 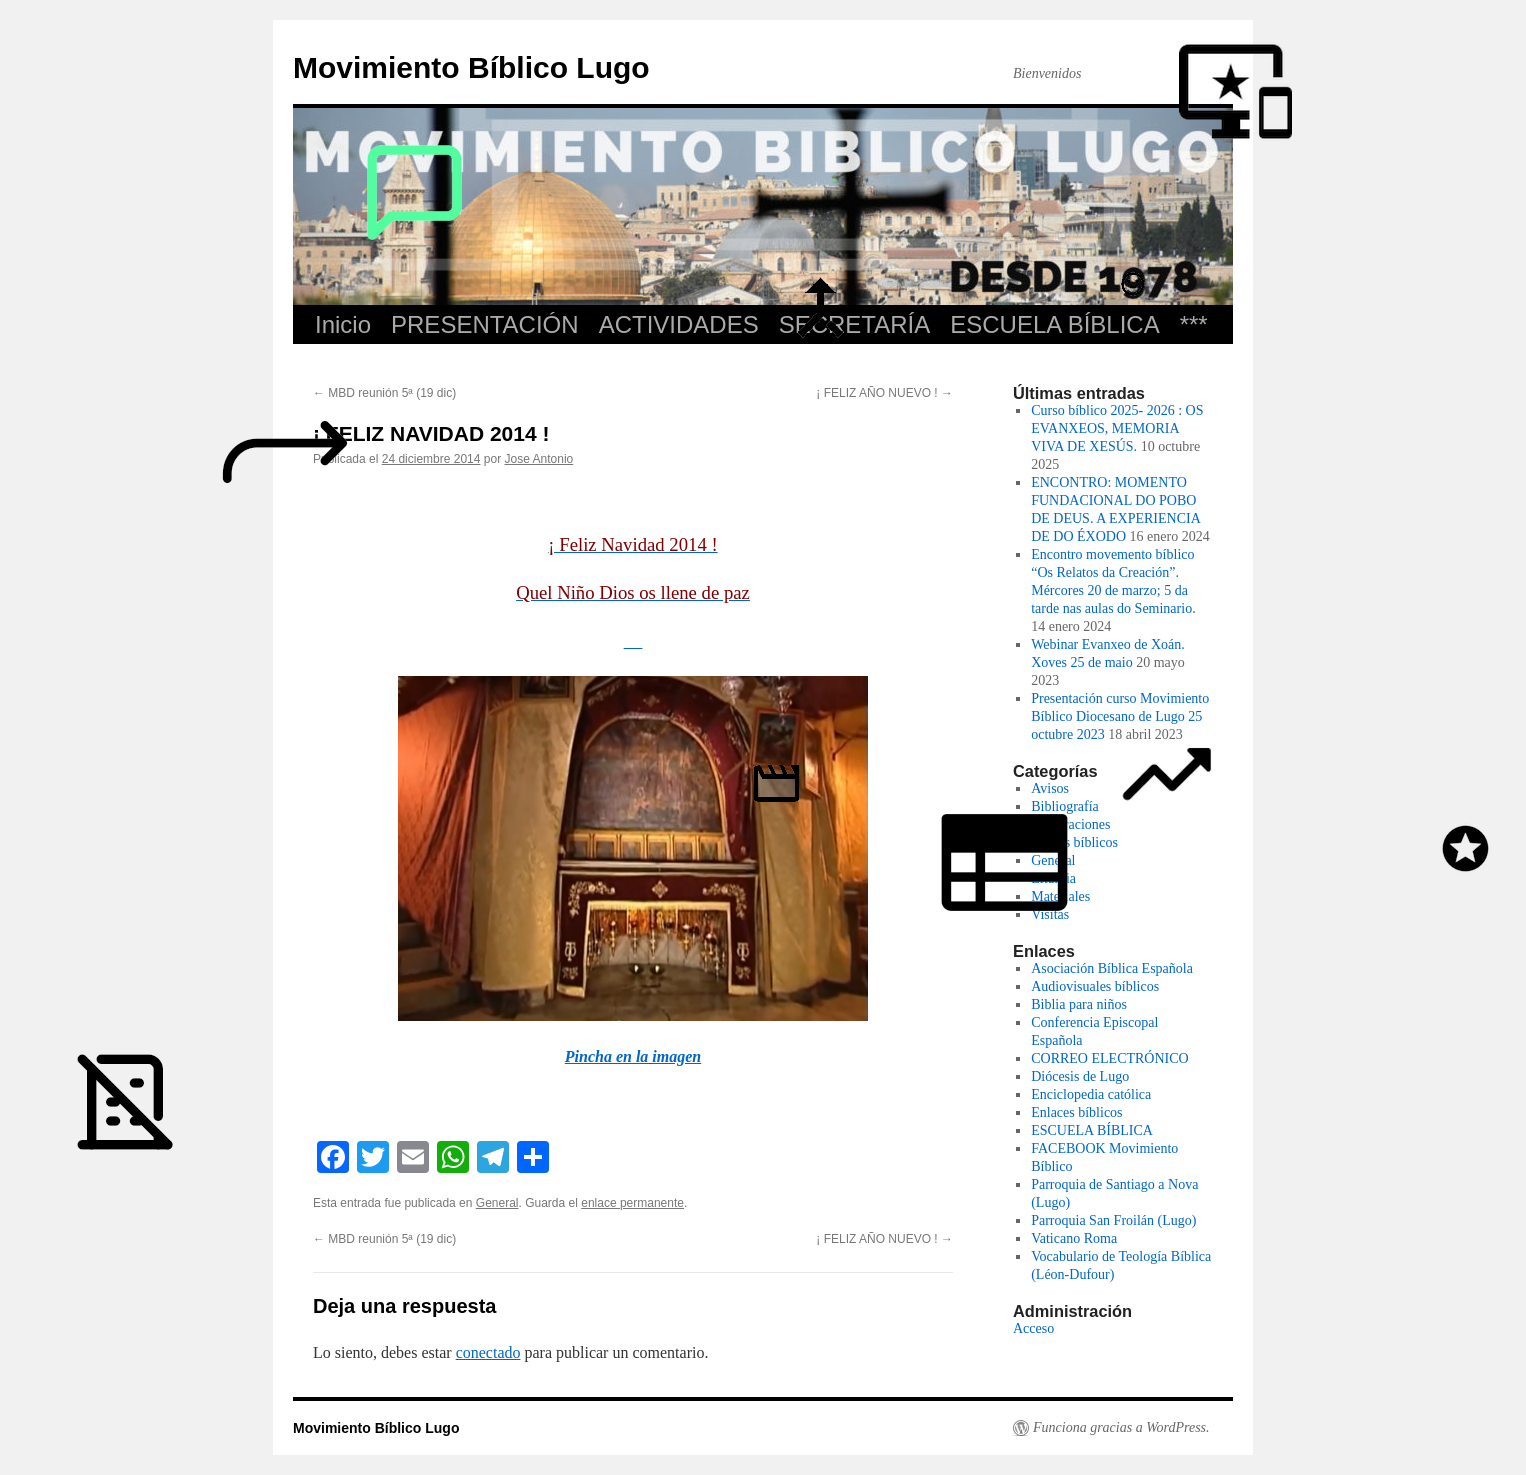 I want to click on view data in table format, so click(x=1004, y=862).